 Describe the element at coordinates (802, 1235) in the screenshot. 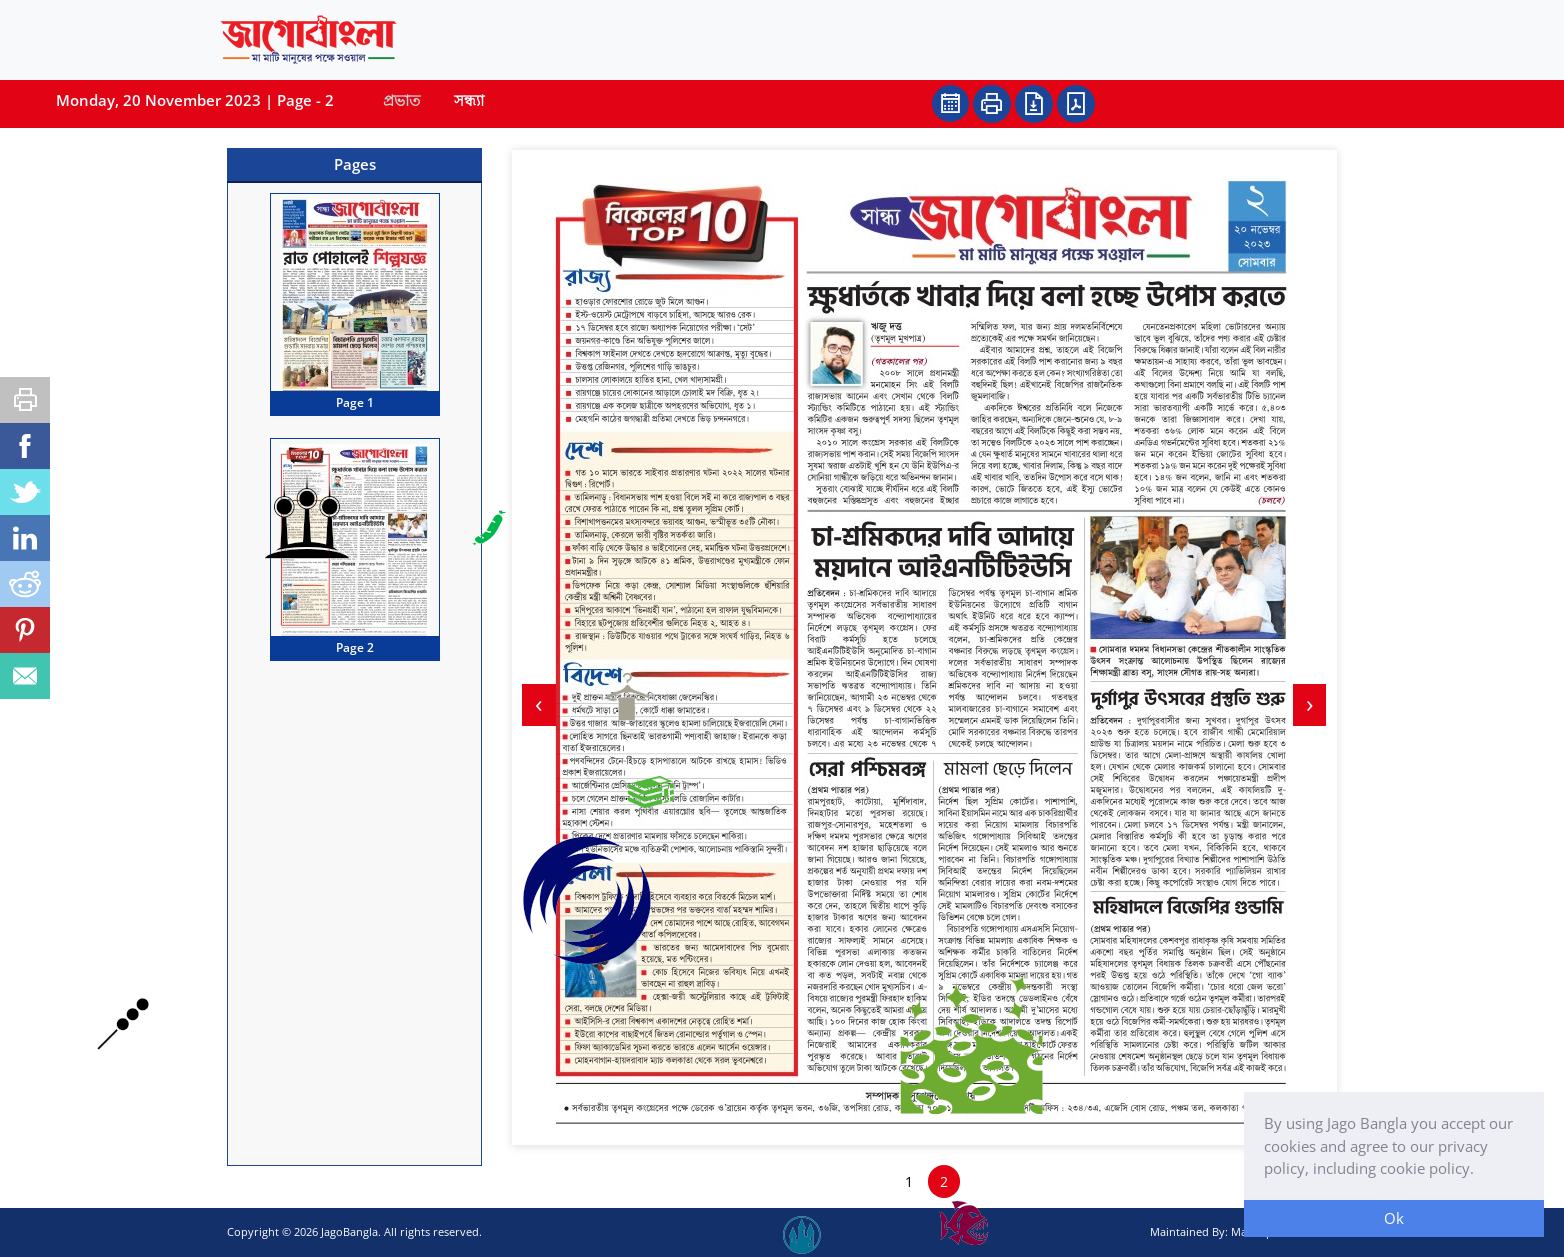

I see `access castle or fortress location in game` at that location.